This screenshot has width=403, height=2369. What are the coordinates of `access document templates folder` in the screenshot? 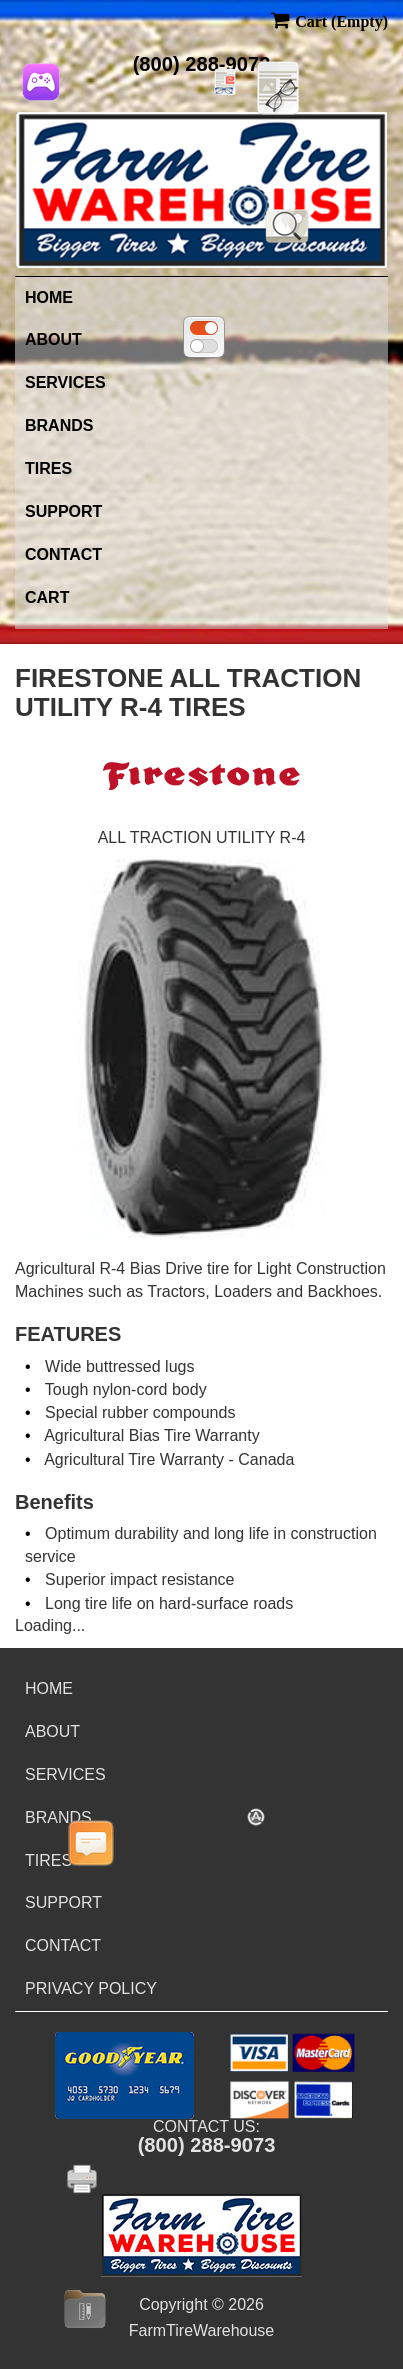 It's located at (85, 2309).